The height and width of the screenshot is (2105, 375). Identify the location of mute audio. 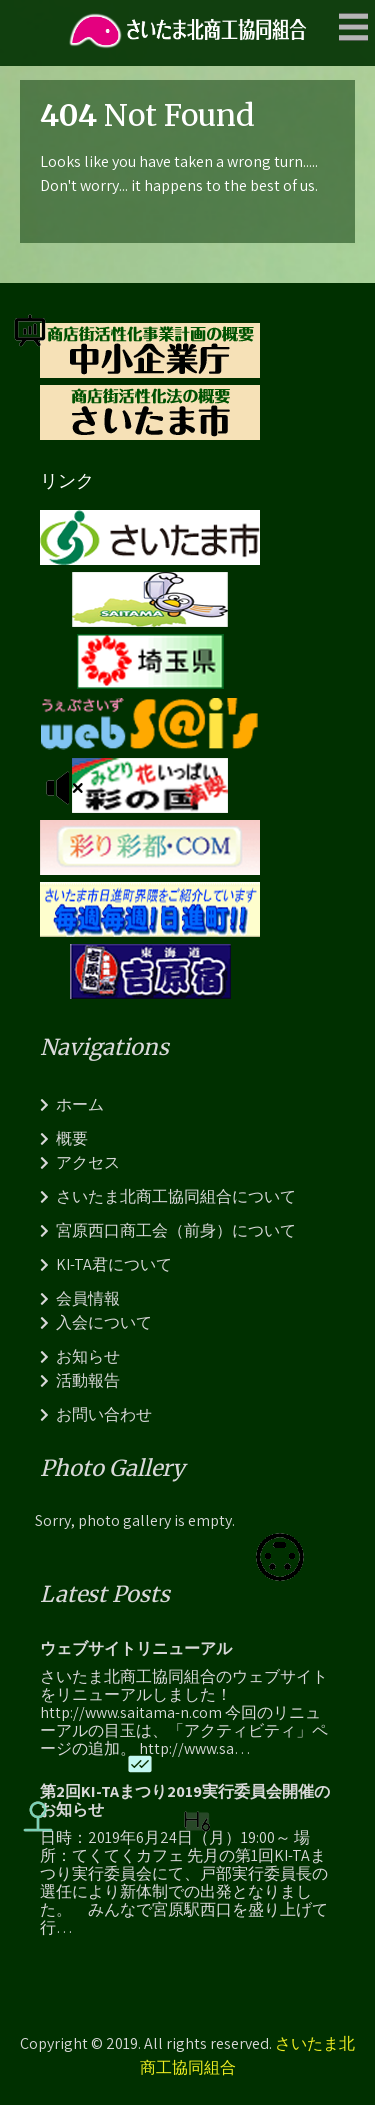
(64, 788).